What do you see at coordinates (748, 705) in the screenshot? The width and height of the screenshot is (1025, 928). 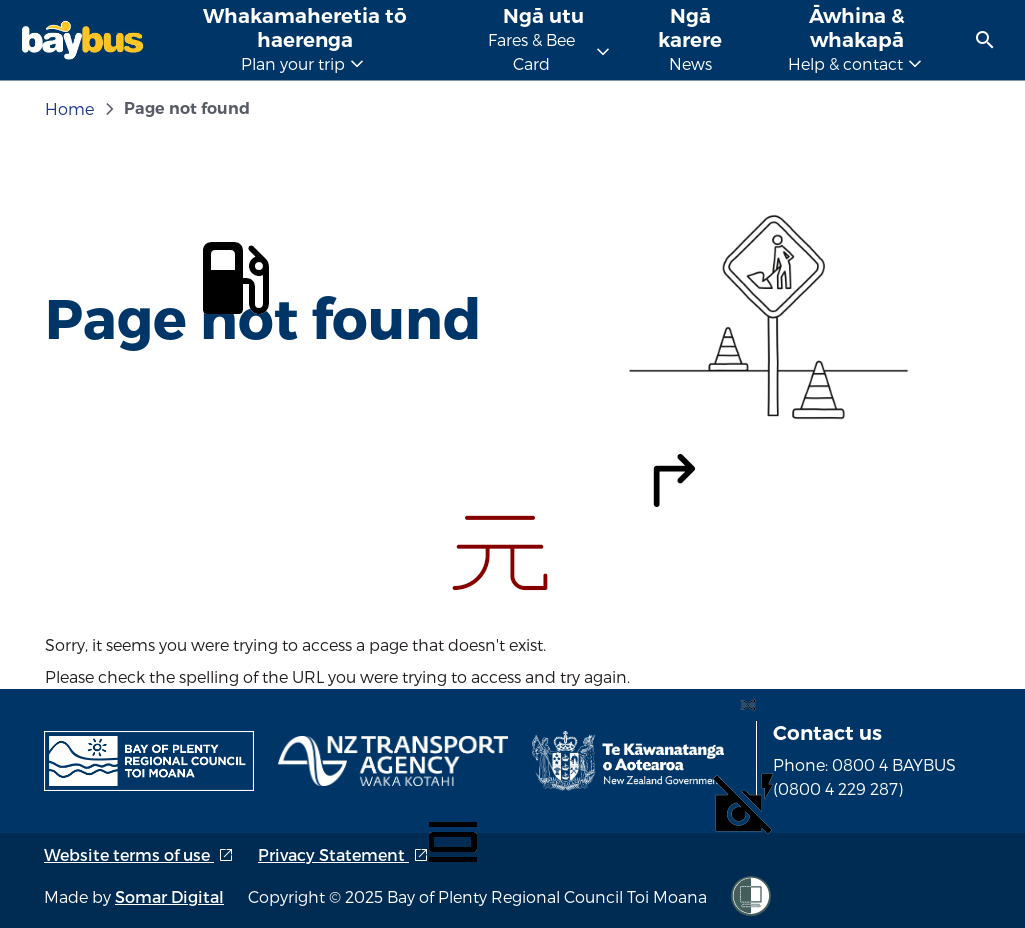 I see `shuffle playlist or queue order` at bounding box center [748, 705].